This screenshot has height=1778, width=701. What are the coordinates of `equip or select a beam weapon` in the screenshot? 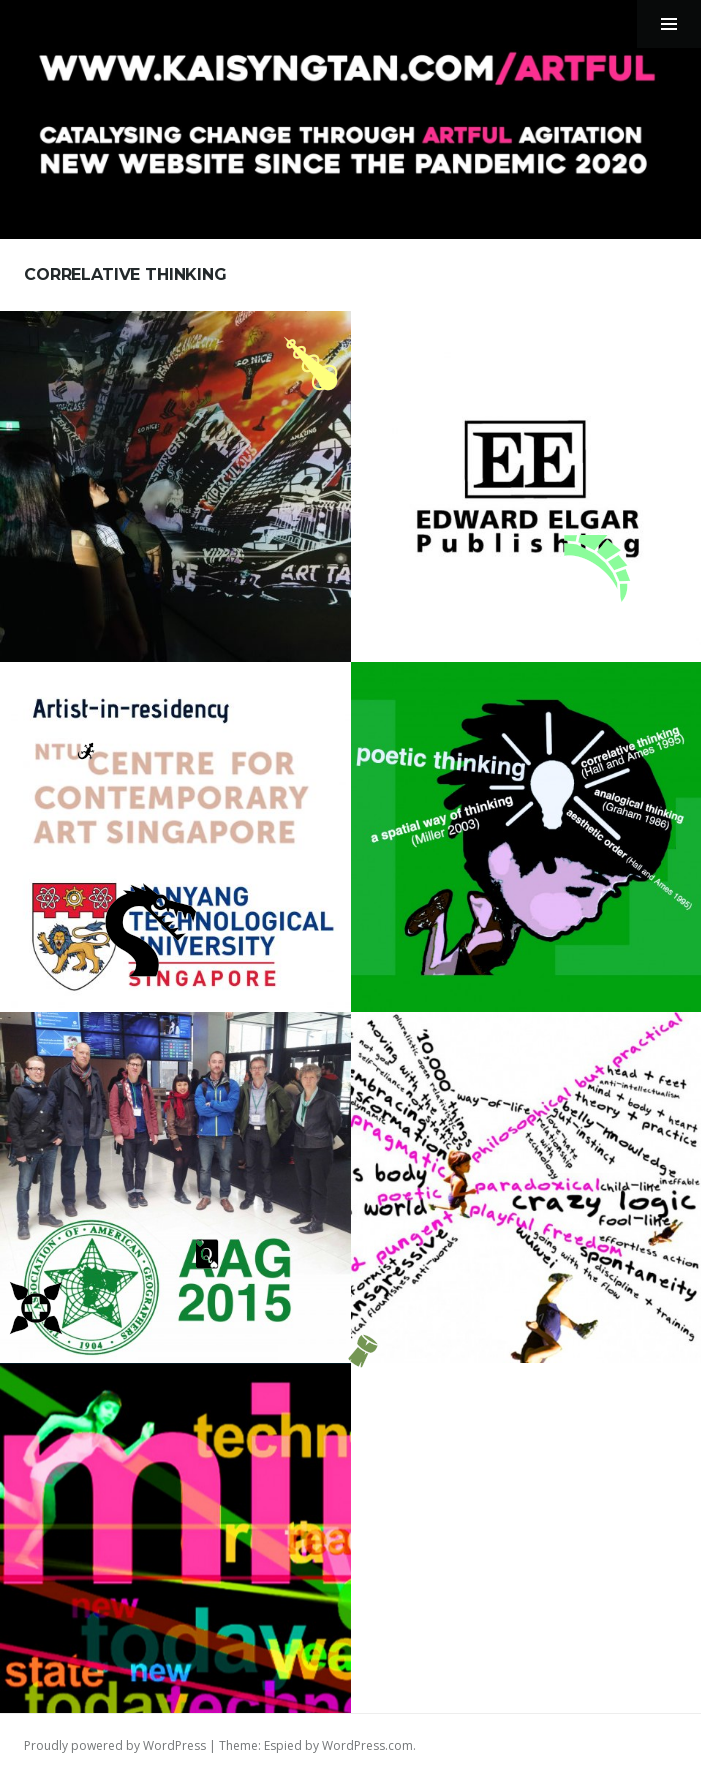 It's located at (310, 363).